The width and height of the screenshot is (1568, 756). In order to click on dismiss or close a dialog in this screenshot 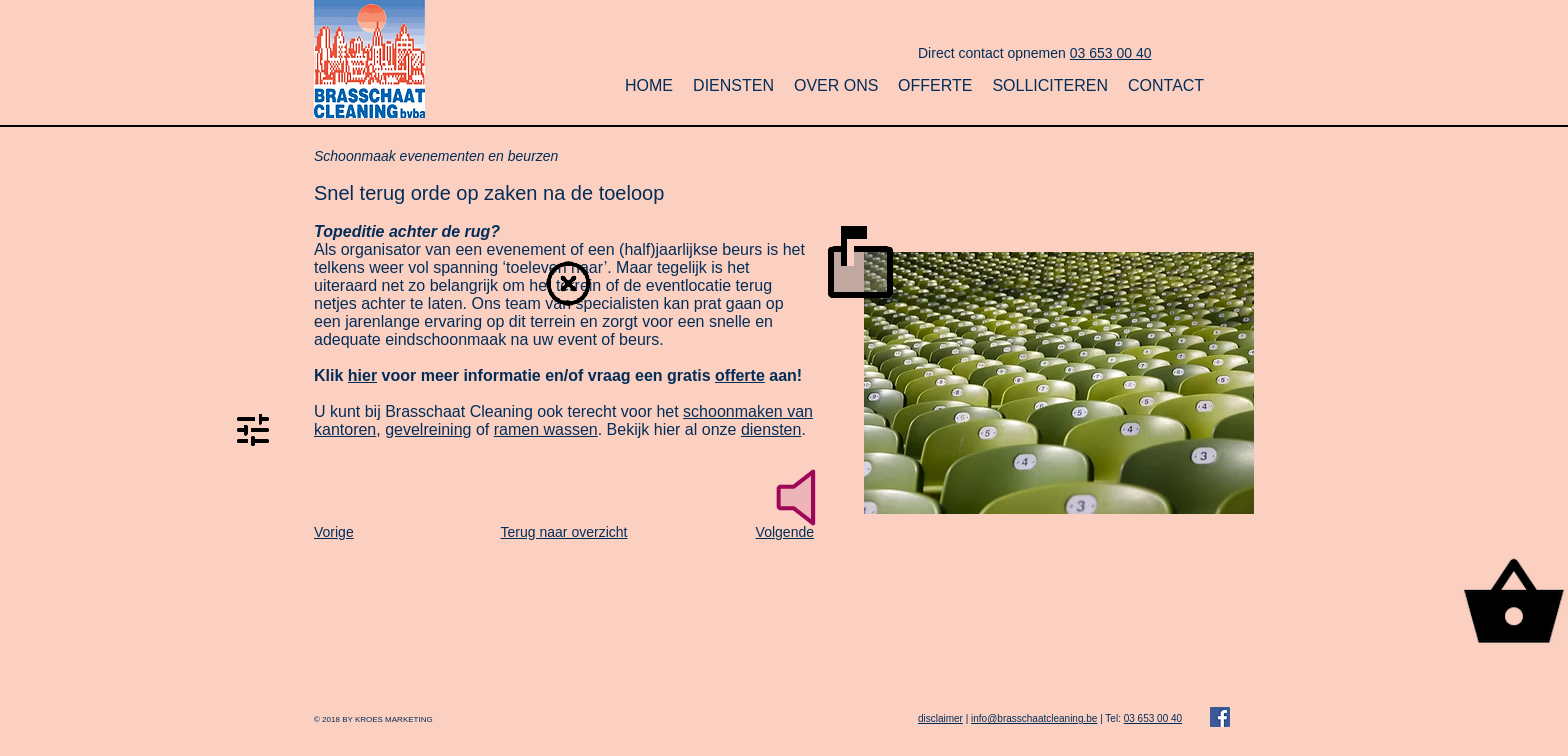, I will do `click(568, 283)`.